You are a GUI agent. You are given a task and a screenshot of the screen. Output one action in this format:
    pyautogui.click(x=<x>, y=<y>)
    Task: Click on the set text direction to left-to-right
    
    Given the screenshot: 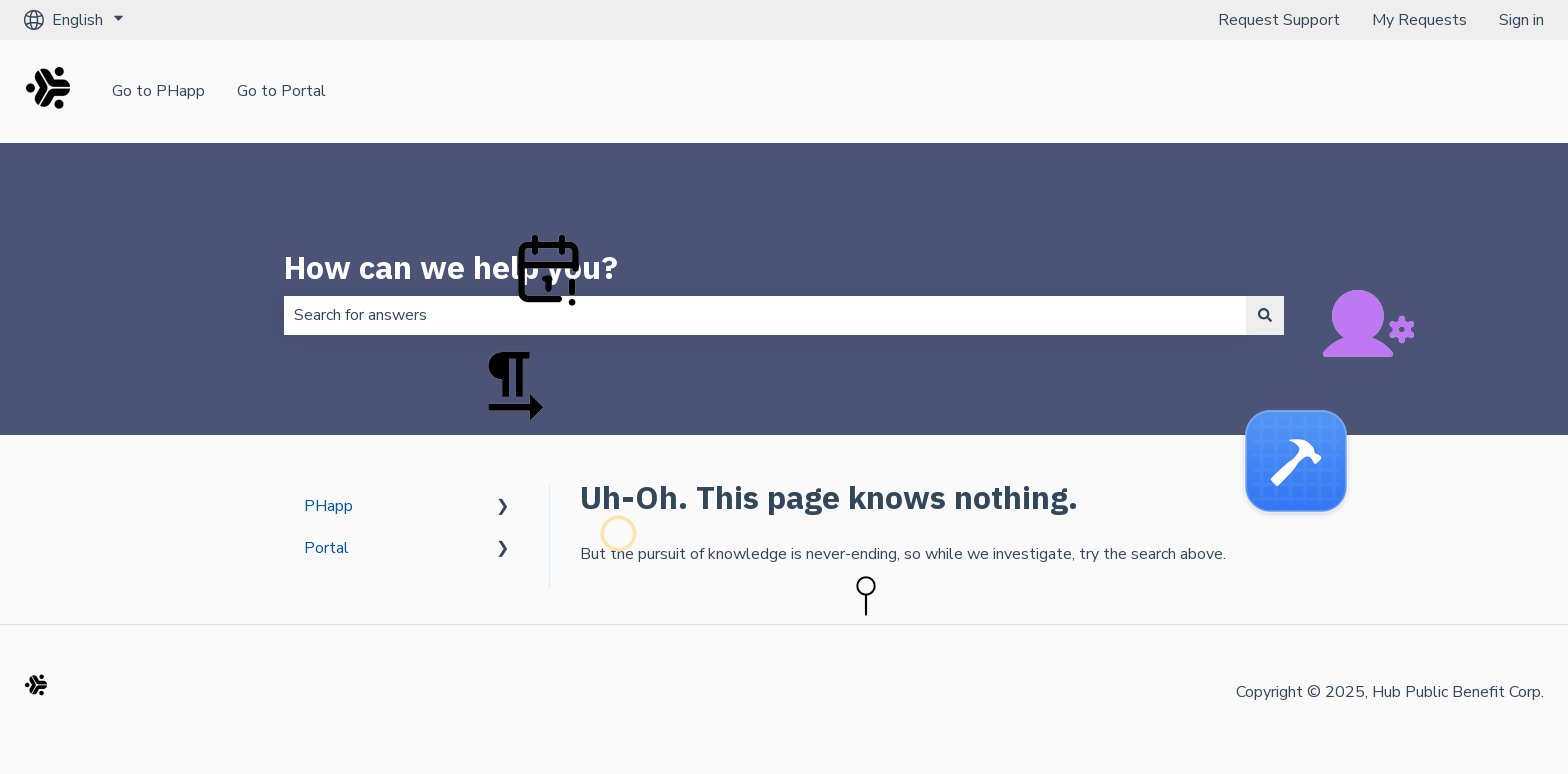 What is the action you would take?
    pyautogui.click(x=512, y=386)
    